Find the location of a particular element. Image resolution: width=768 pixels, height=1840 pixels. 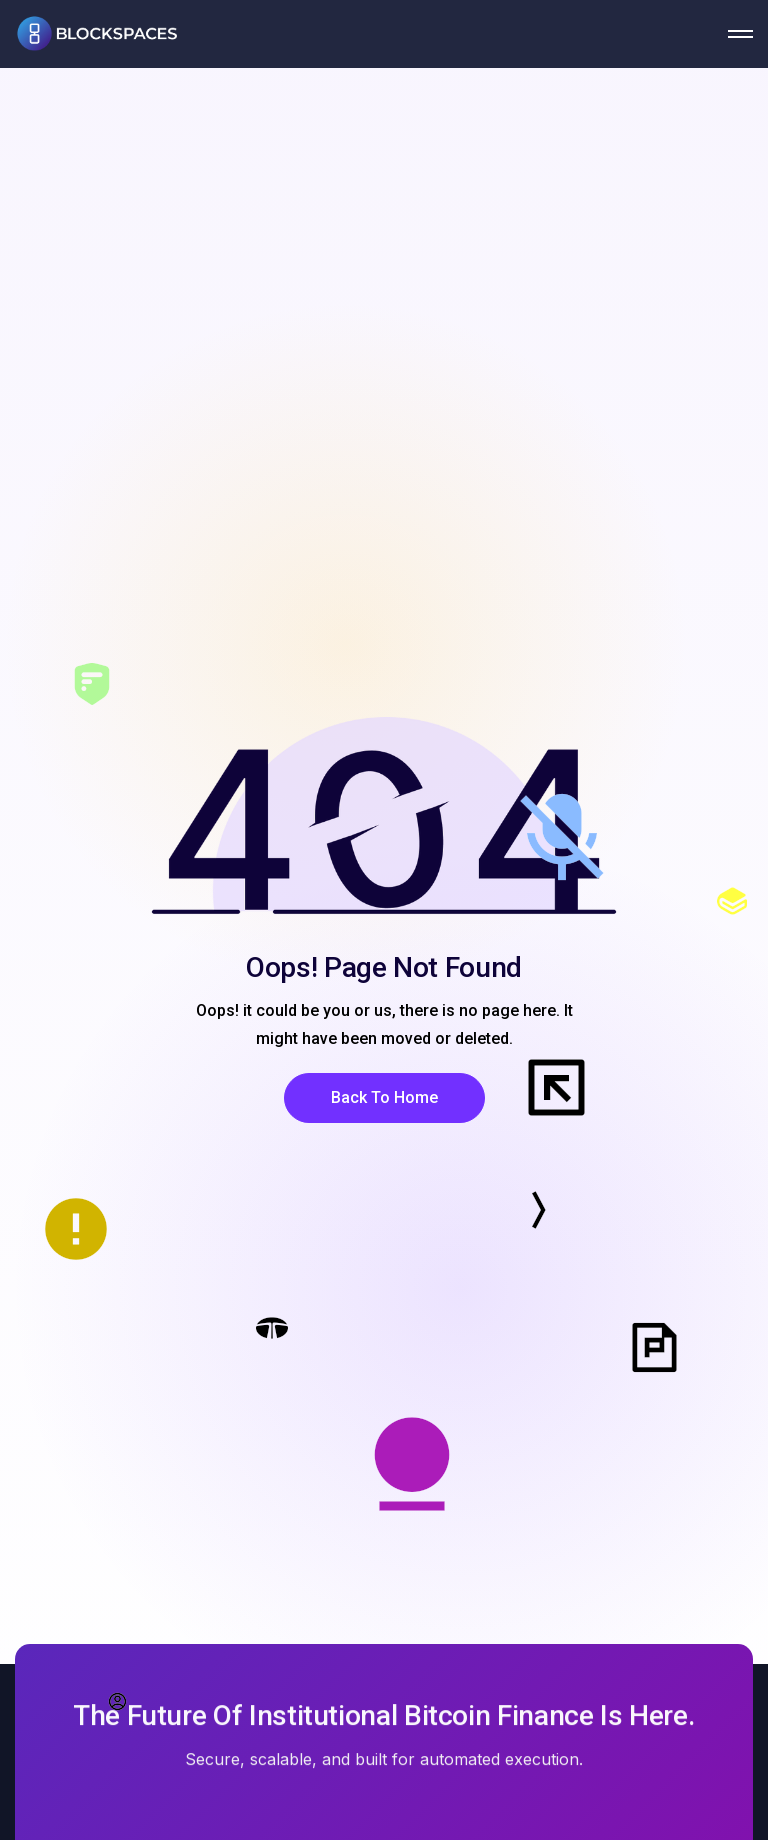

indicates a warning or error state is located at coordinates (76, 1229).